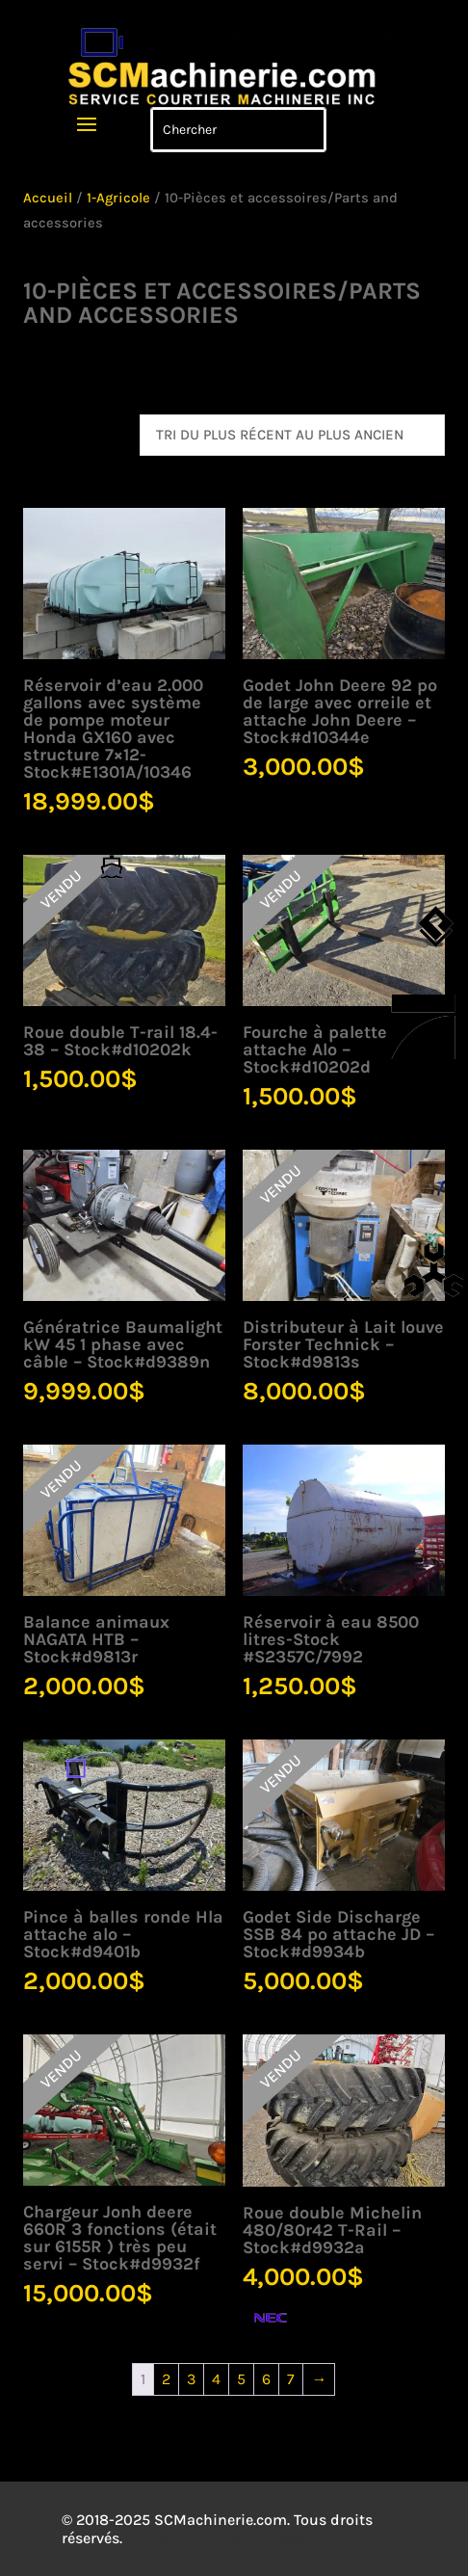 The width and height of the screenshot is (468, 2576). What do you see at coordinates (76, 1768) in the screenshot?
I see `an unchecked checkbox awaiting selection` at bounding box center [76, 1768].